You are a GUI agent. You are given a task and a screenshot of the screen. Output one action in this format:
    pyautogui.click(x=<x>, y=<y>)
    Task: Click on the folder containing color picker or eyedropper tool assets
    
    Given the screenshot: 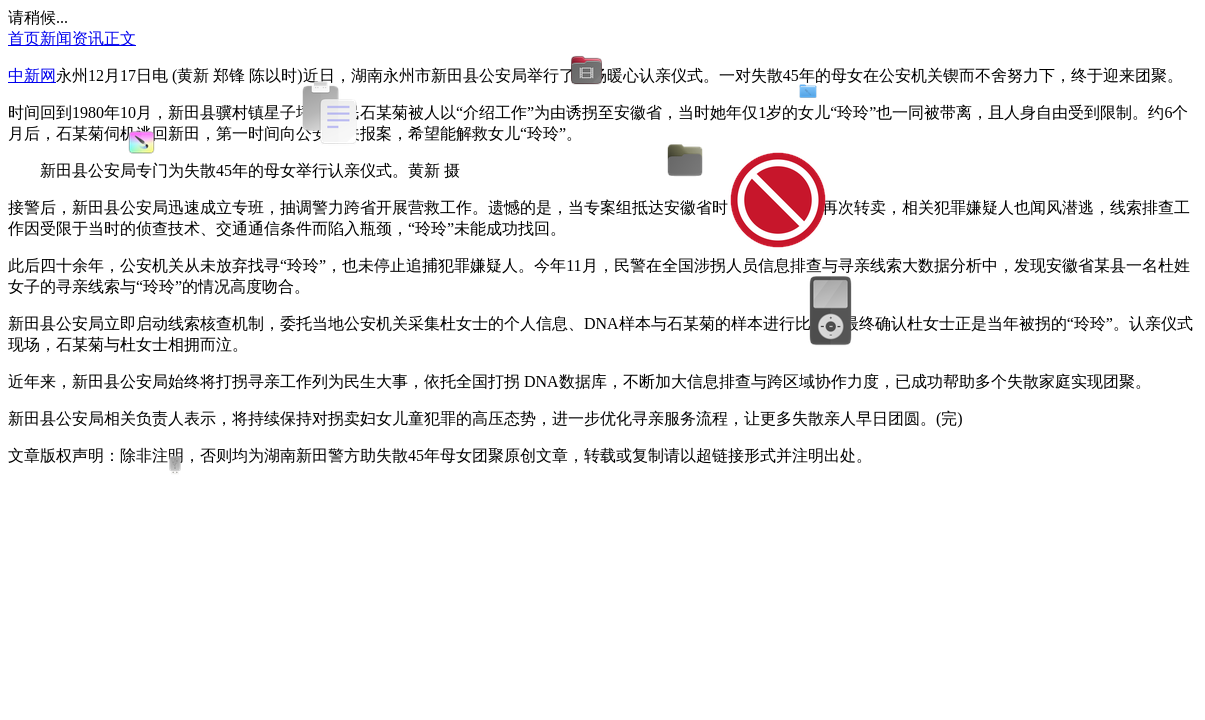 What is the action you would take?
    pyautogui.click(x=808, y=91)
    